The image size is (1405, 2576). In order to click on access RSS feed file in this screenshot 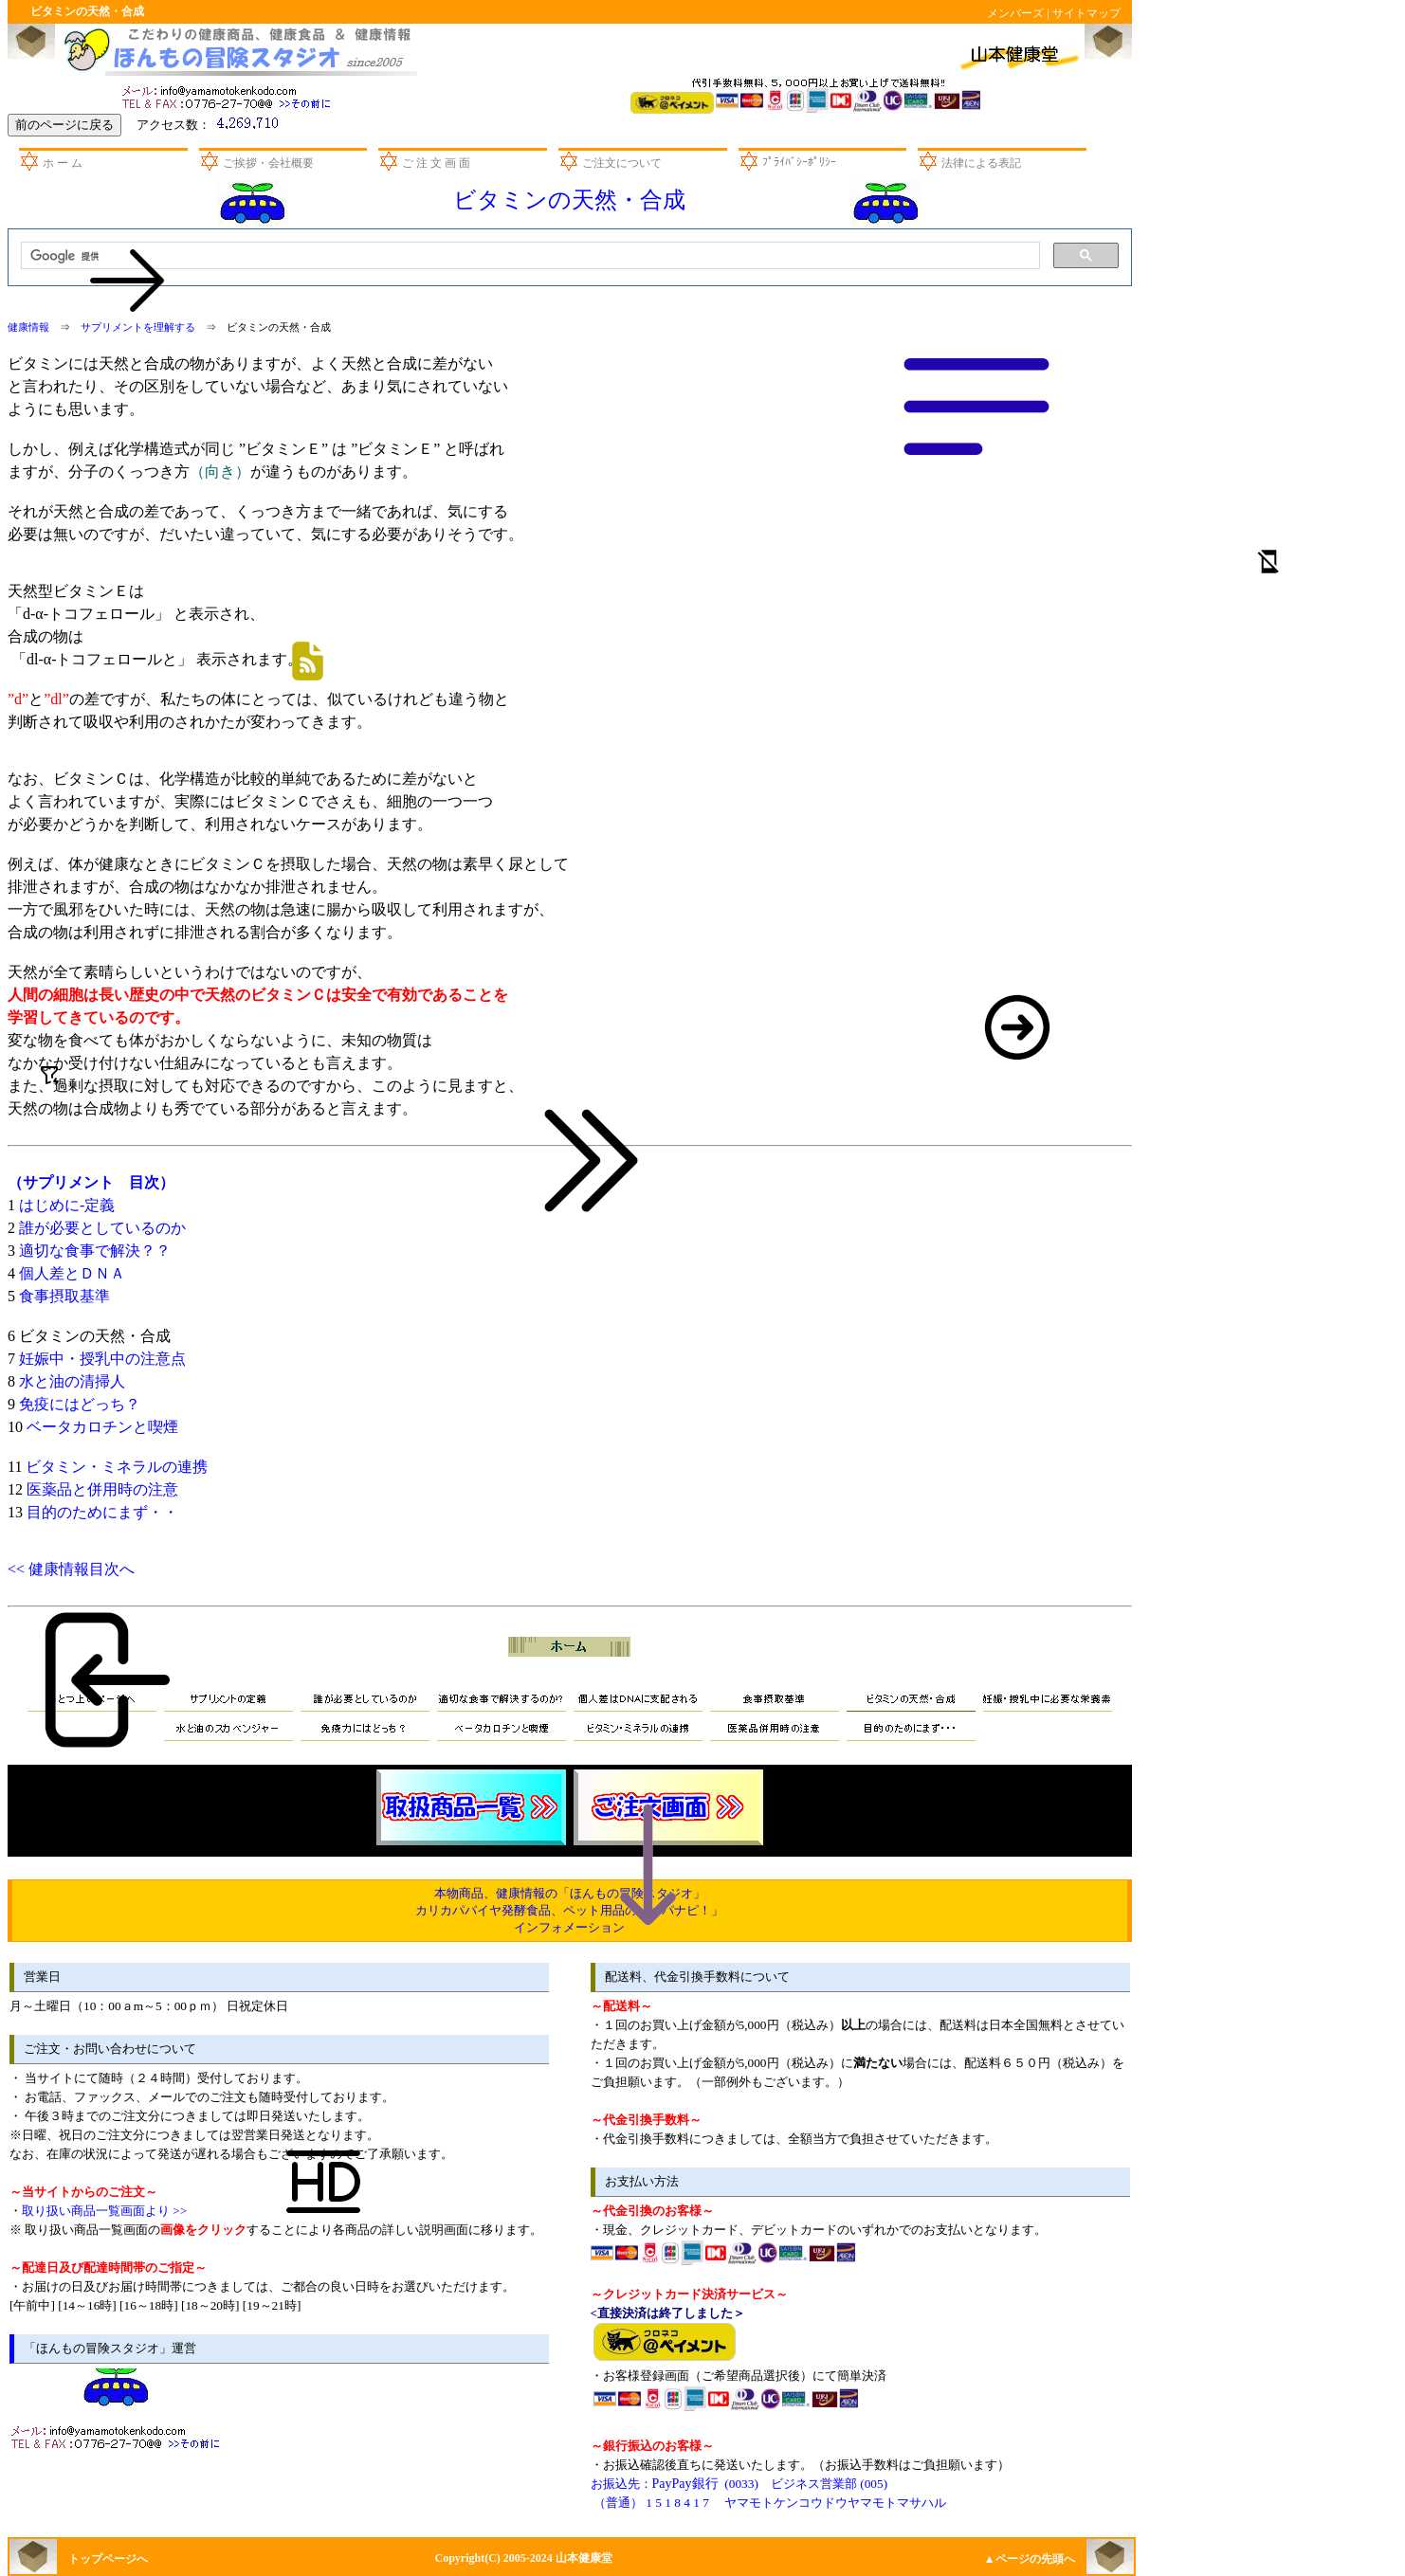, I will do `click(307, 661)`.